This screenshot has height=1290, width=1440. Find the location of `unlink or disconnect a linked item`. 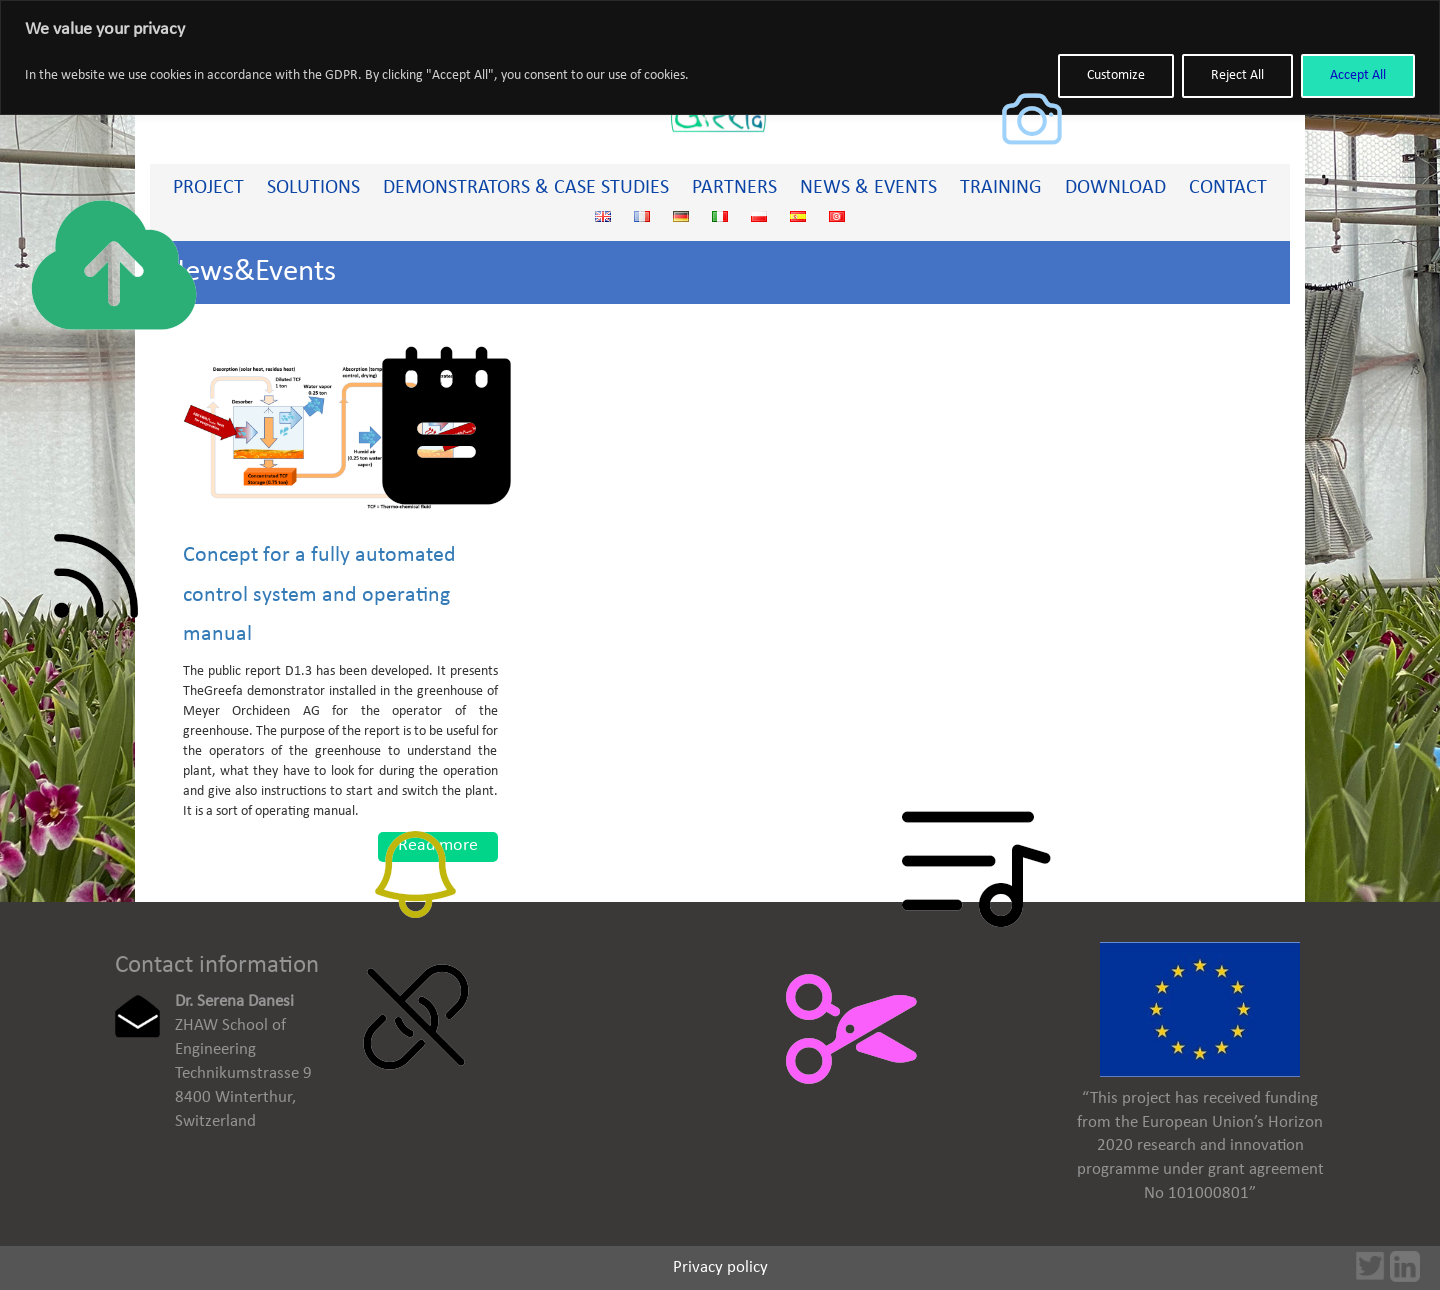

unlink or disconnect a linked item is located at coordinates (416, 1017).